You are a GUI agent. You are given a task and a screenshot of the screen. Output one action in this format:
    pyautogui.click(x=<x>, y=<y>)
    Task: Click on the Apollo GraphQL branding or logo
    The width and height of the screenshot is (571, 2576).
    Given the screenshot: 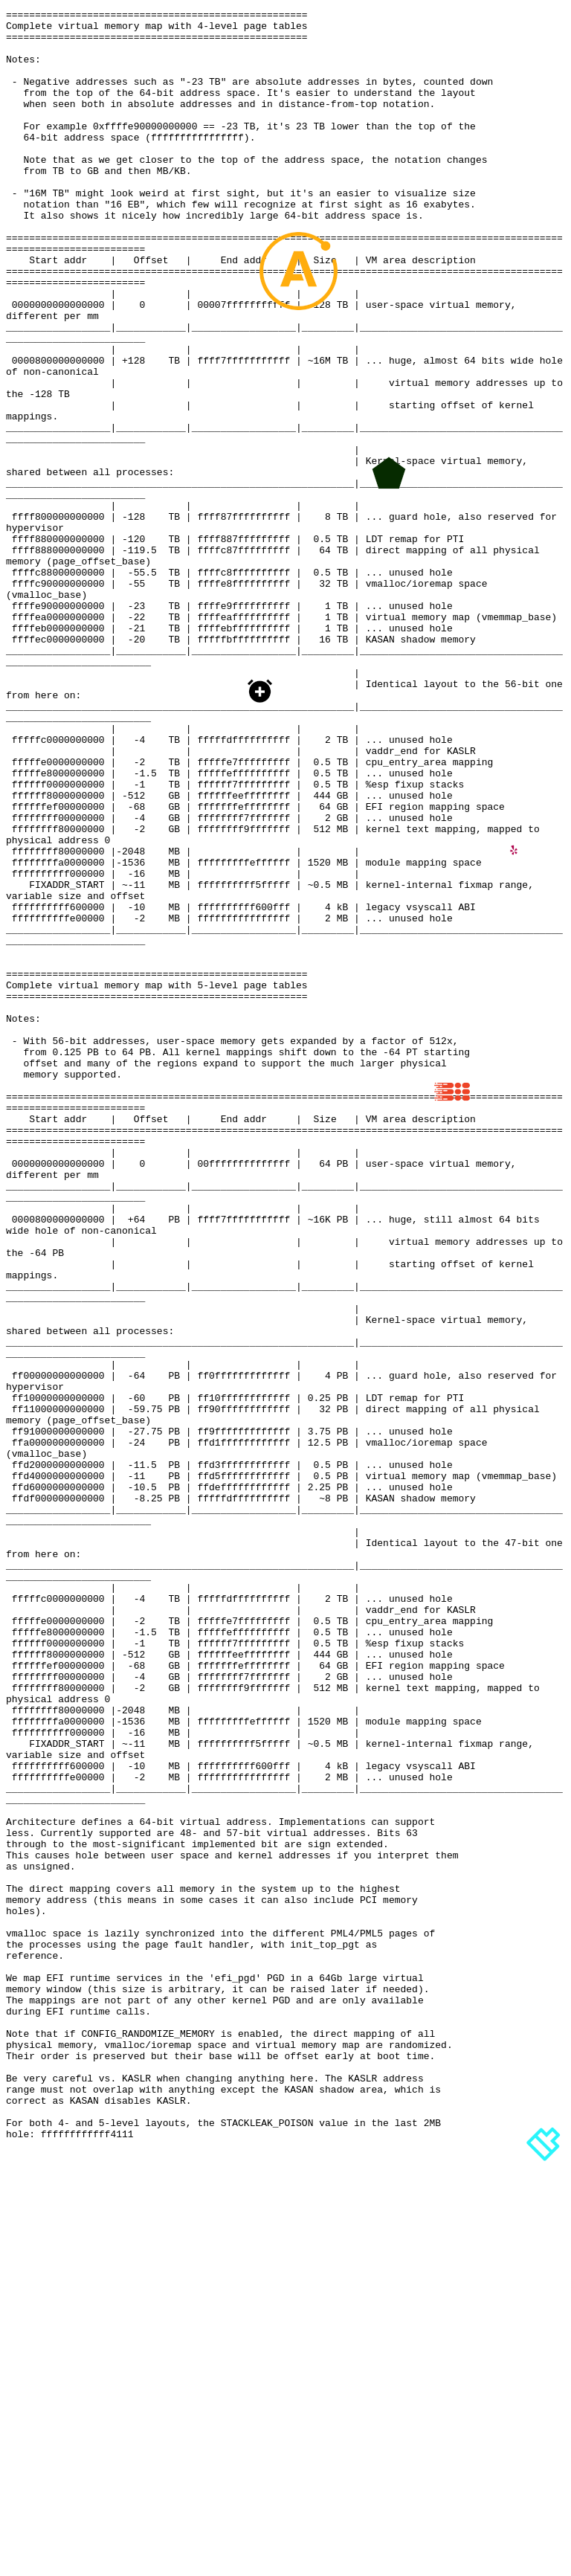 What is the action you would take?
    pyautogui.click(x=298, y=271)
    